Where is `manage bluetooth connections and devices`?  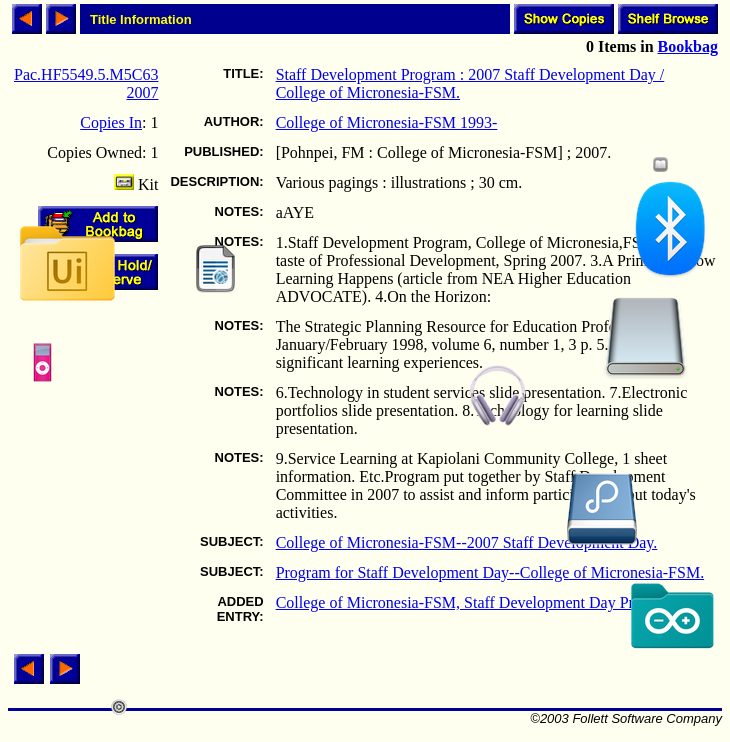 manage bluetooth connections and devices is located at coordinates (671, 228).